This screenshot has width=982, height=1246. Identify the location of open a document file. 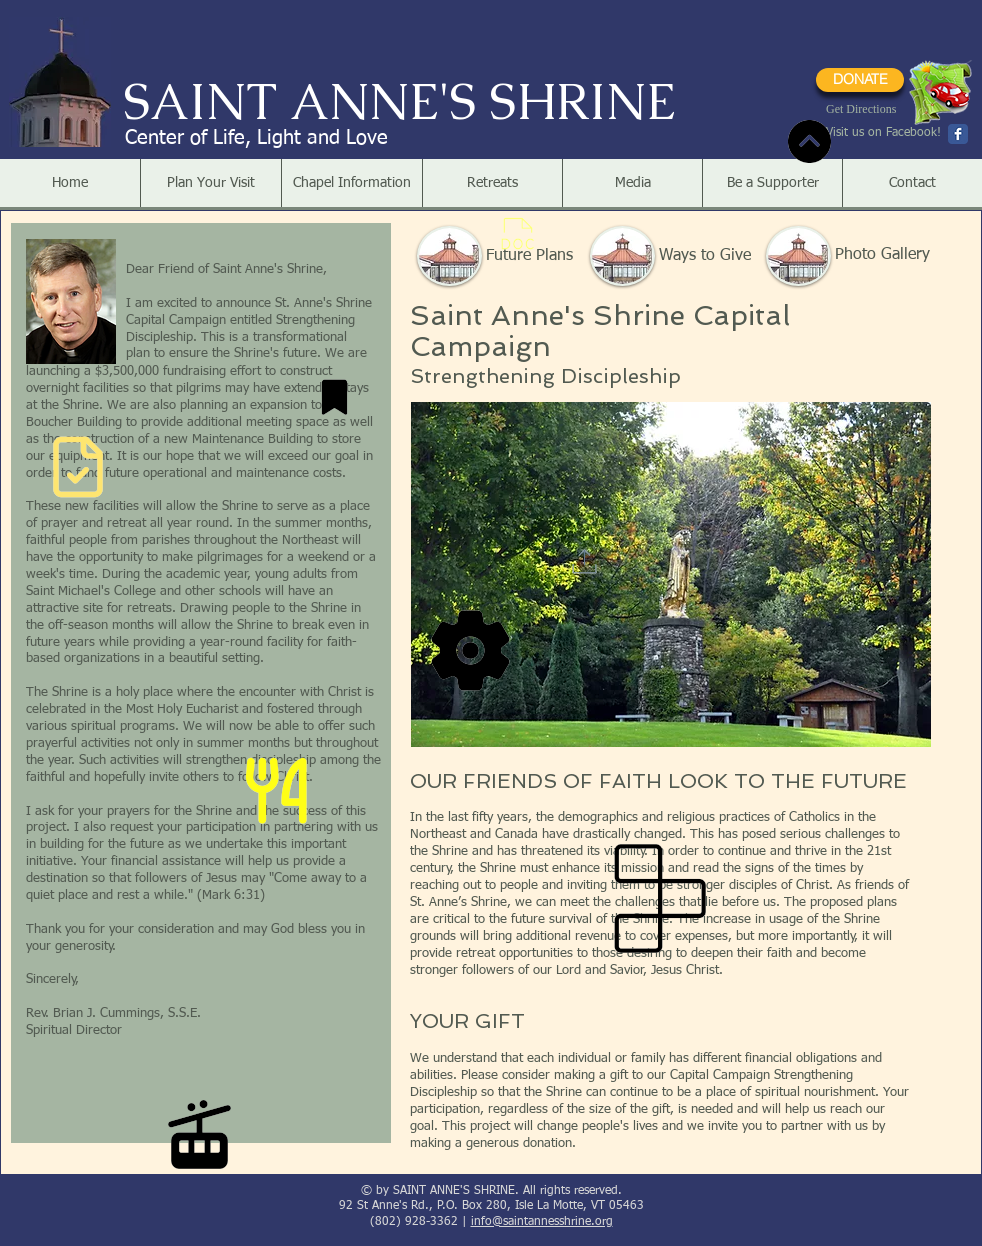
(518, 235).